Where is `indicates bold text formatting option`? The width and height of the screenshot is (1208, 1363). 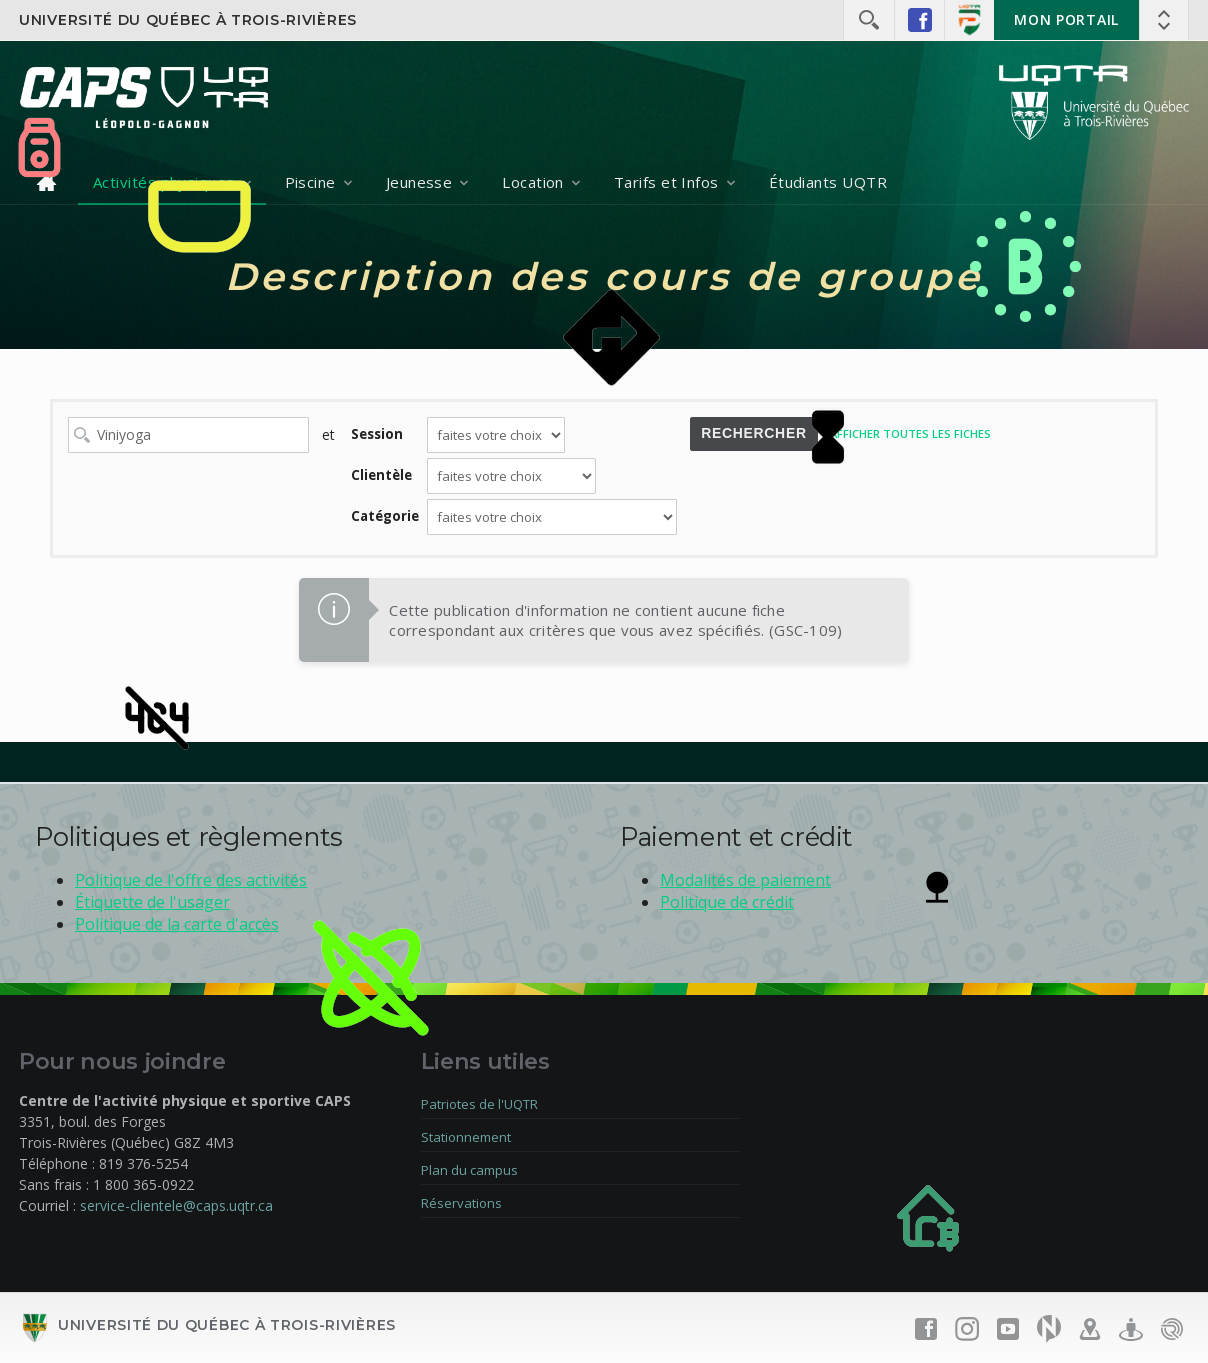
indicates bold text formatting option is located at coordinates (1025, 266).